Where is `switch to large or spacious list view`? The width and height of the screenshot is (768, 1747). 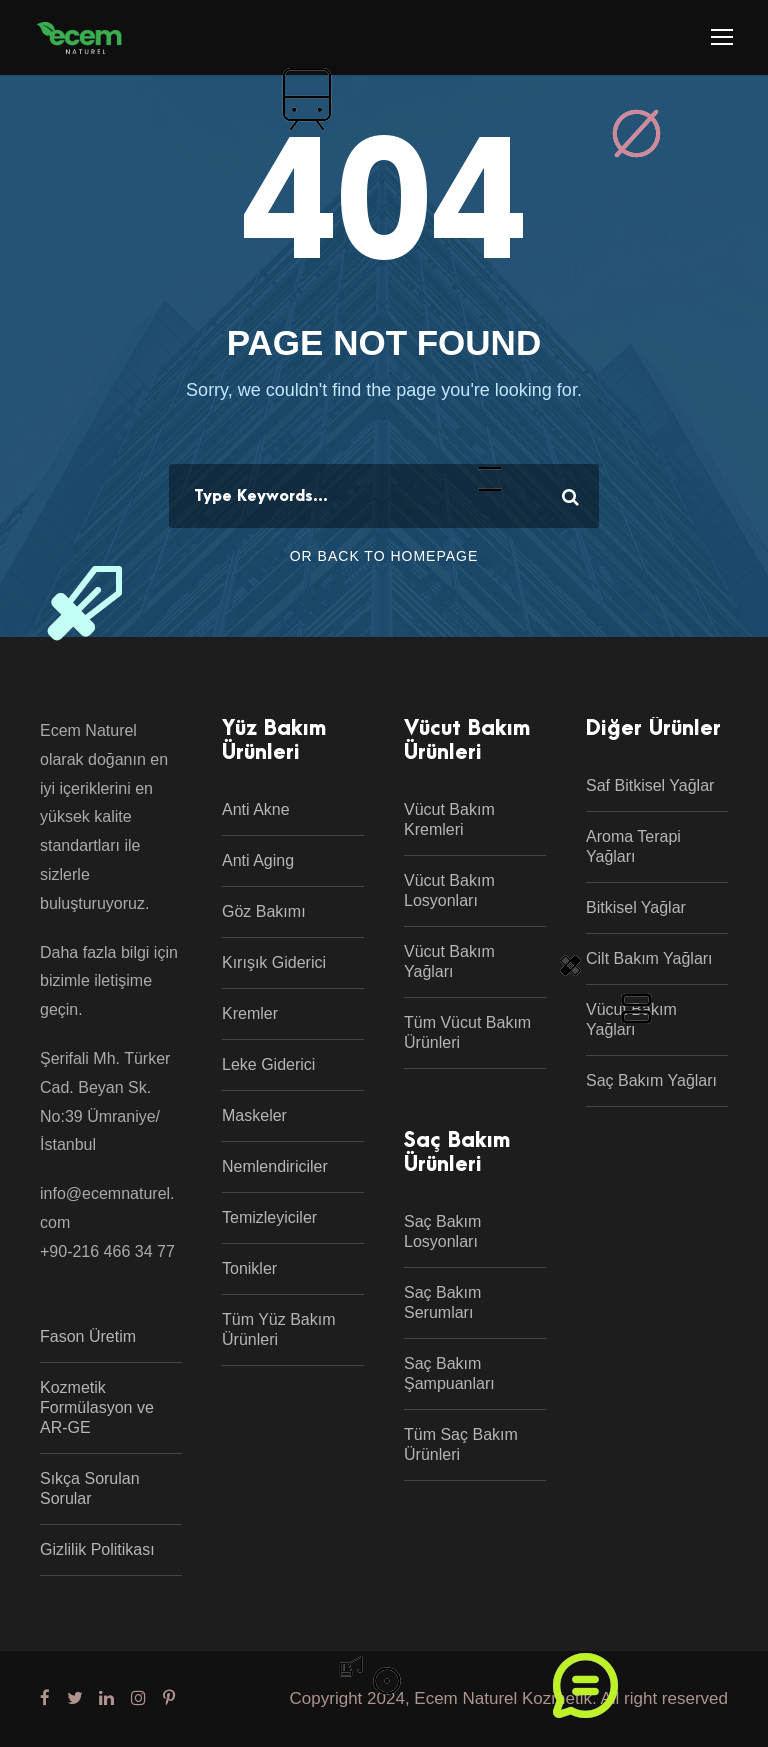 switch to large or spacious list view is located at coordinates (490, 479).